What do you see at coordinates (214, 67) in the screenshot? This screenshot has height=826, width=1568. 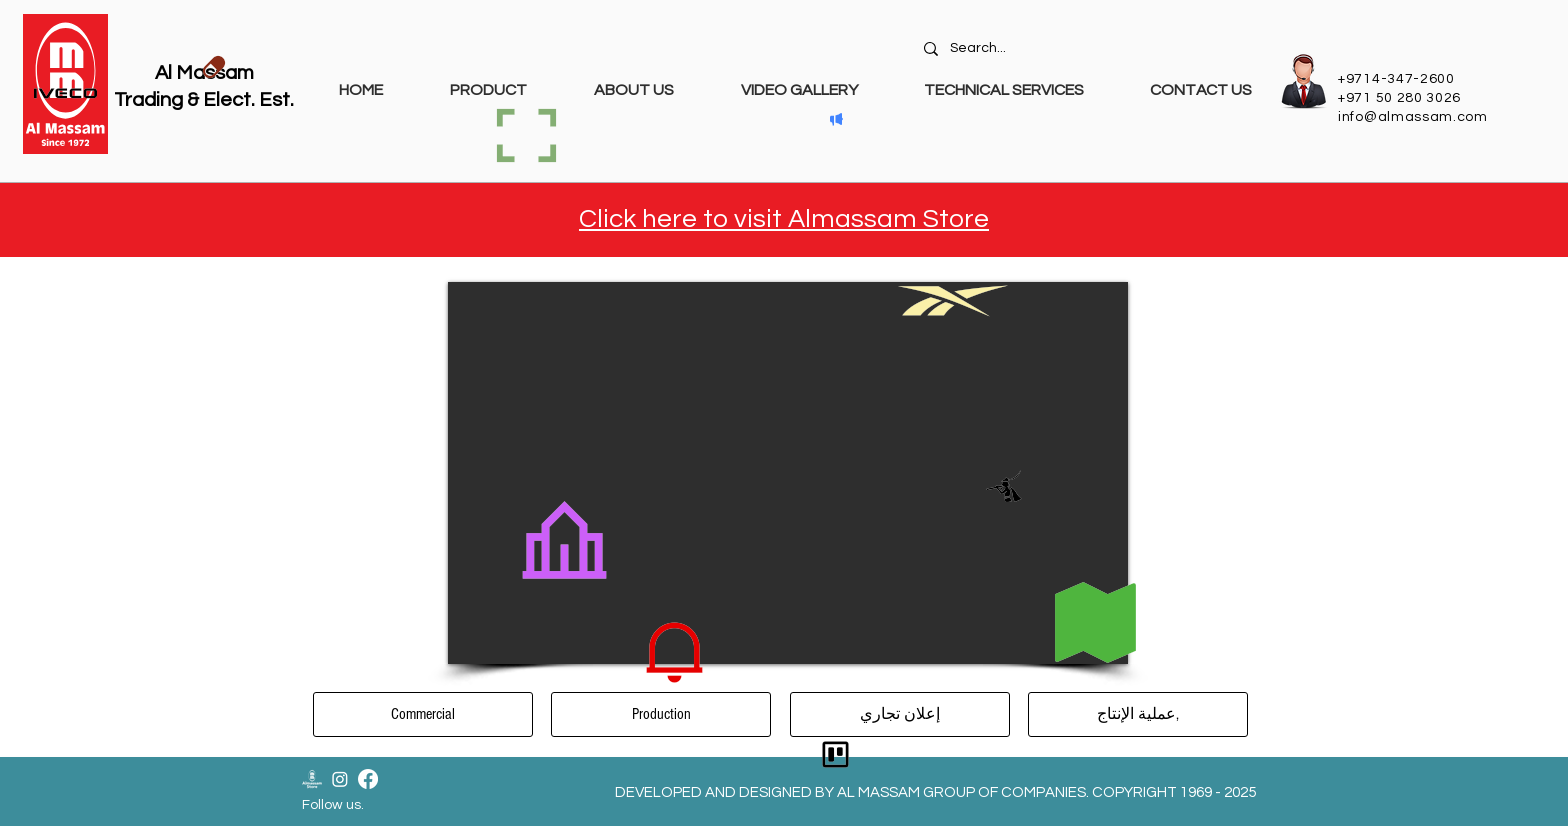 I see `access medication or pharmacy features` at bounding box center [214, 67].